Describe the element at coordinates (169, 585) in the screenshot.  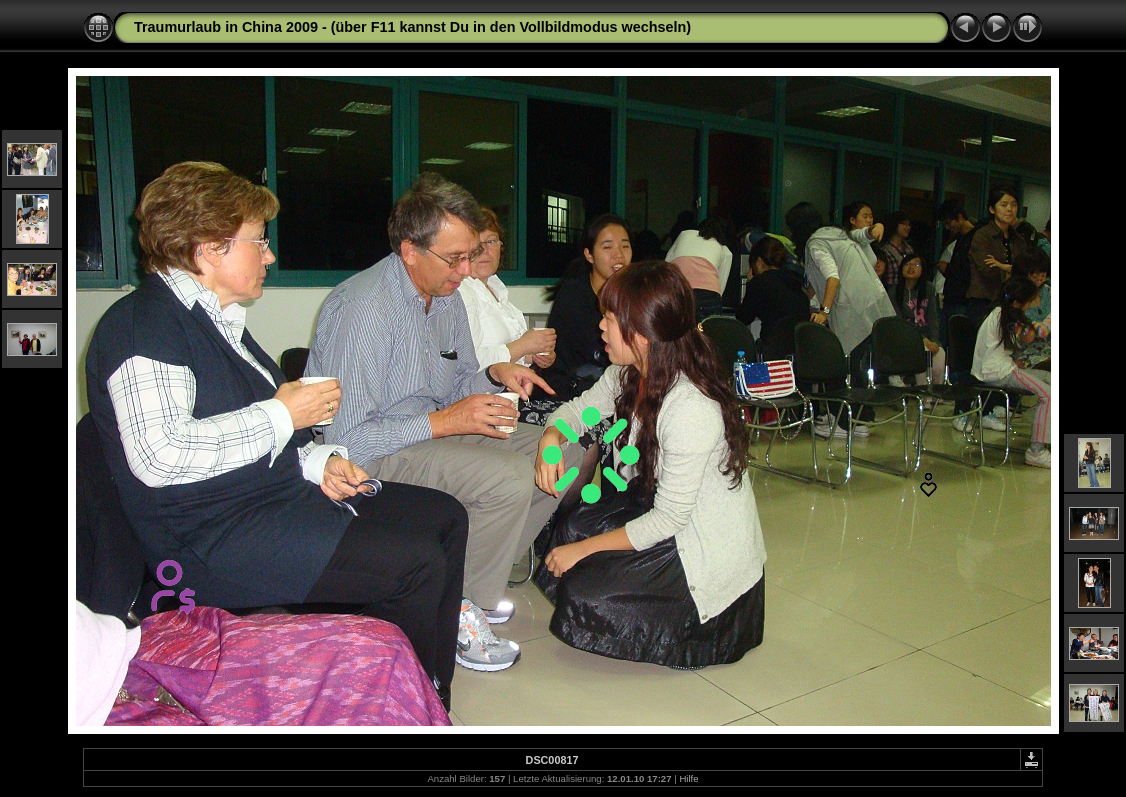
I see `view user payment or billing information` at that location.